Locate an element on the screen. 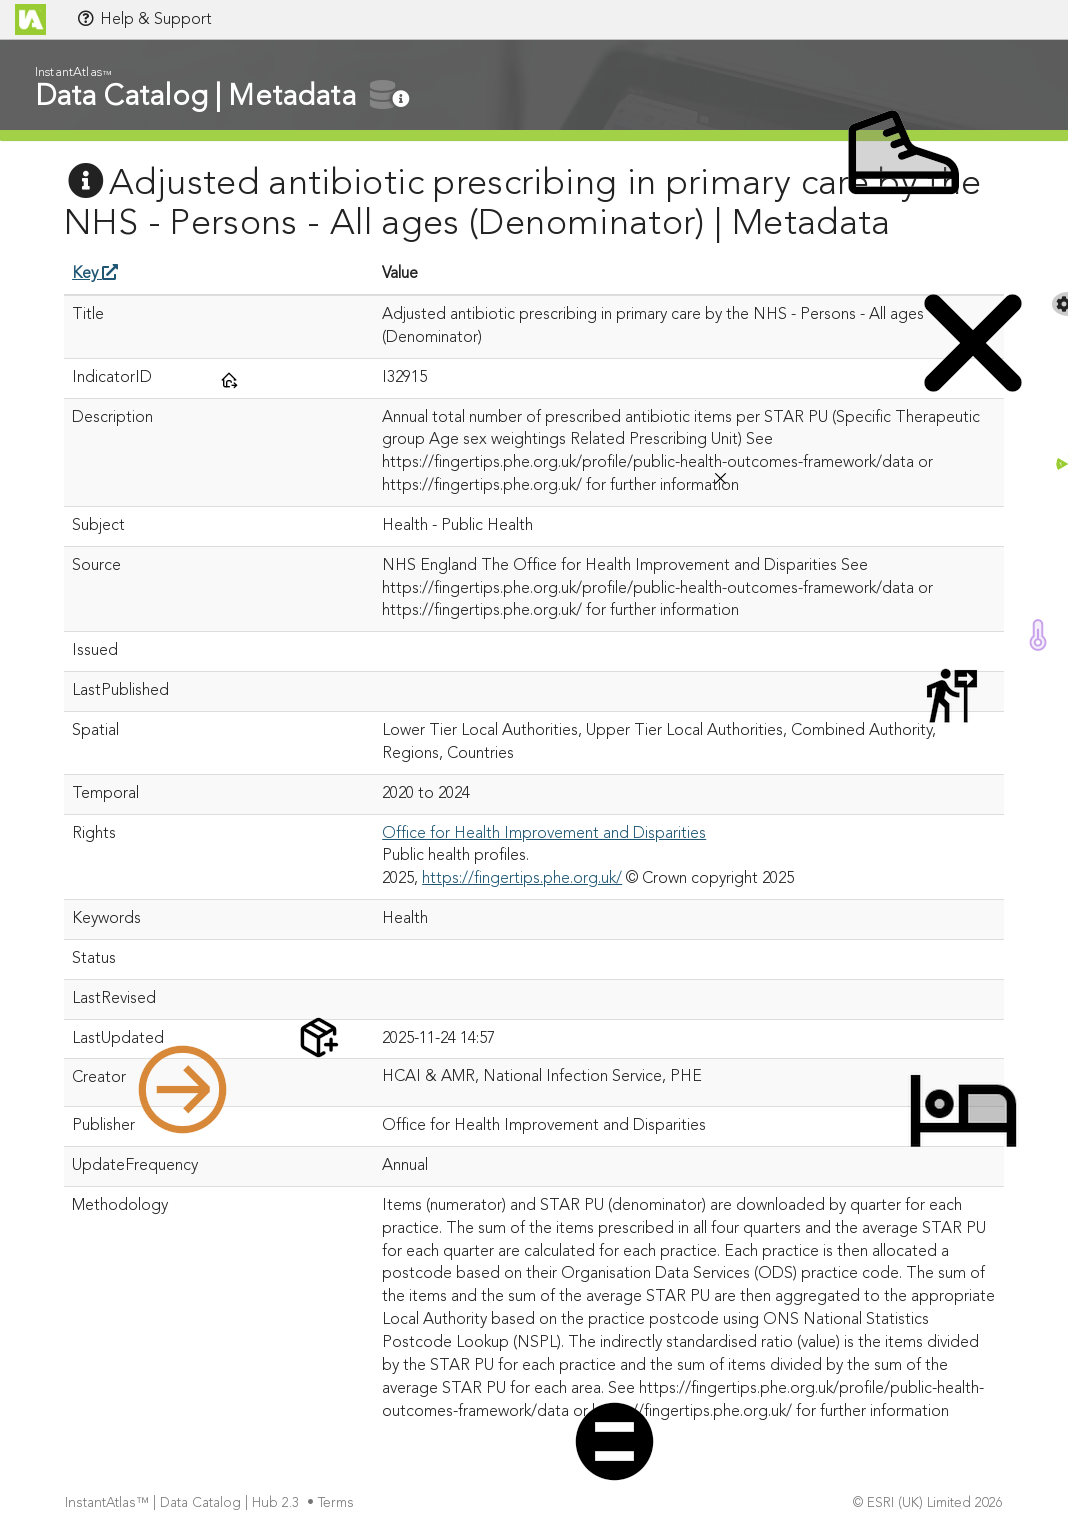  proceed to the next step is located at coordinates (182, 1089).